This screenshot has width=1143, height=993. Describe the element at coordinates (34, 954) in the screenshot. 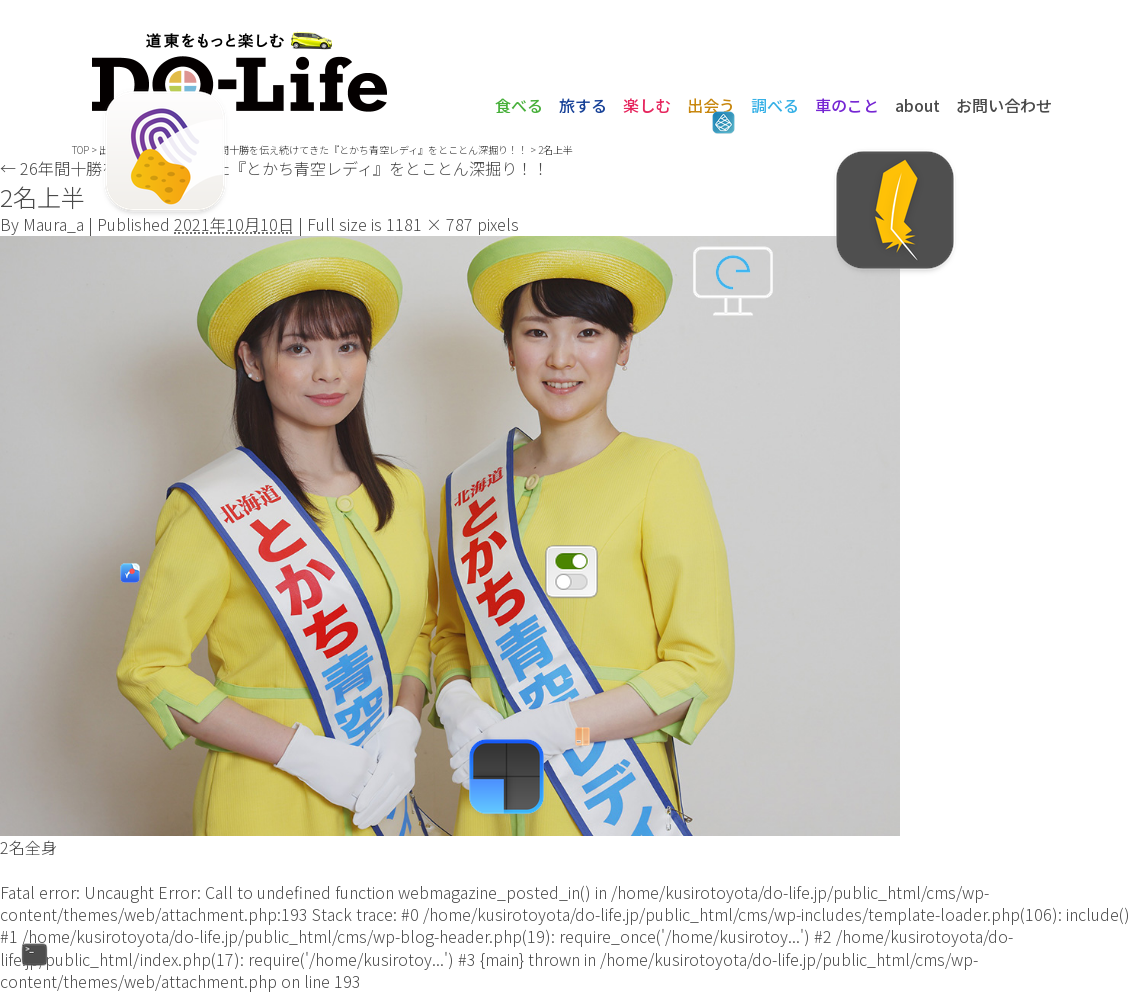

I see `open the terminal application` at that location.